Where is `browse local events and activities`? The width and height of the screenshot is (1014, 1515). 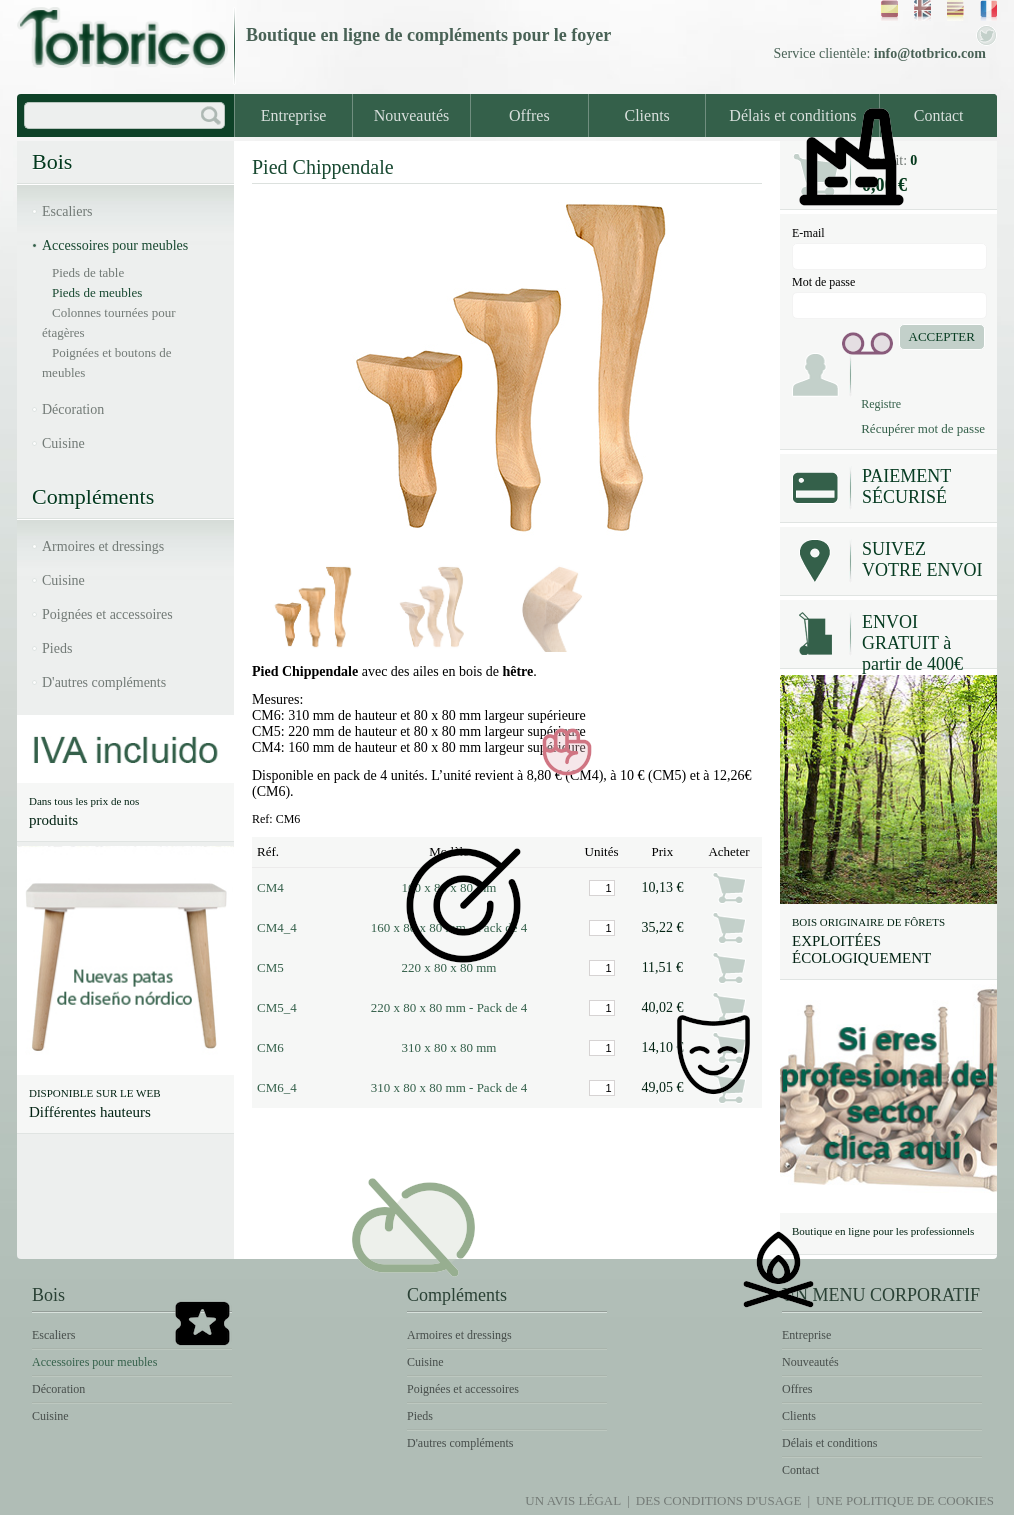 browse local events and activities is located at coordinates (202, 1323).